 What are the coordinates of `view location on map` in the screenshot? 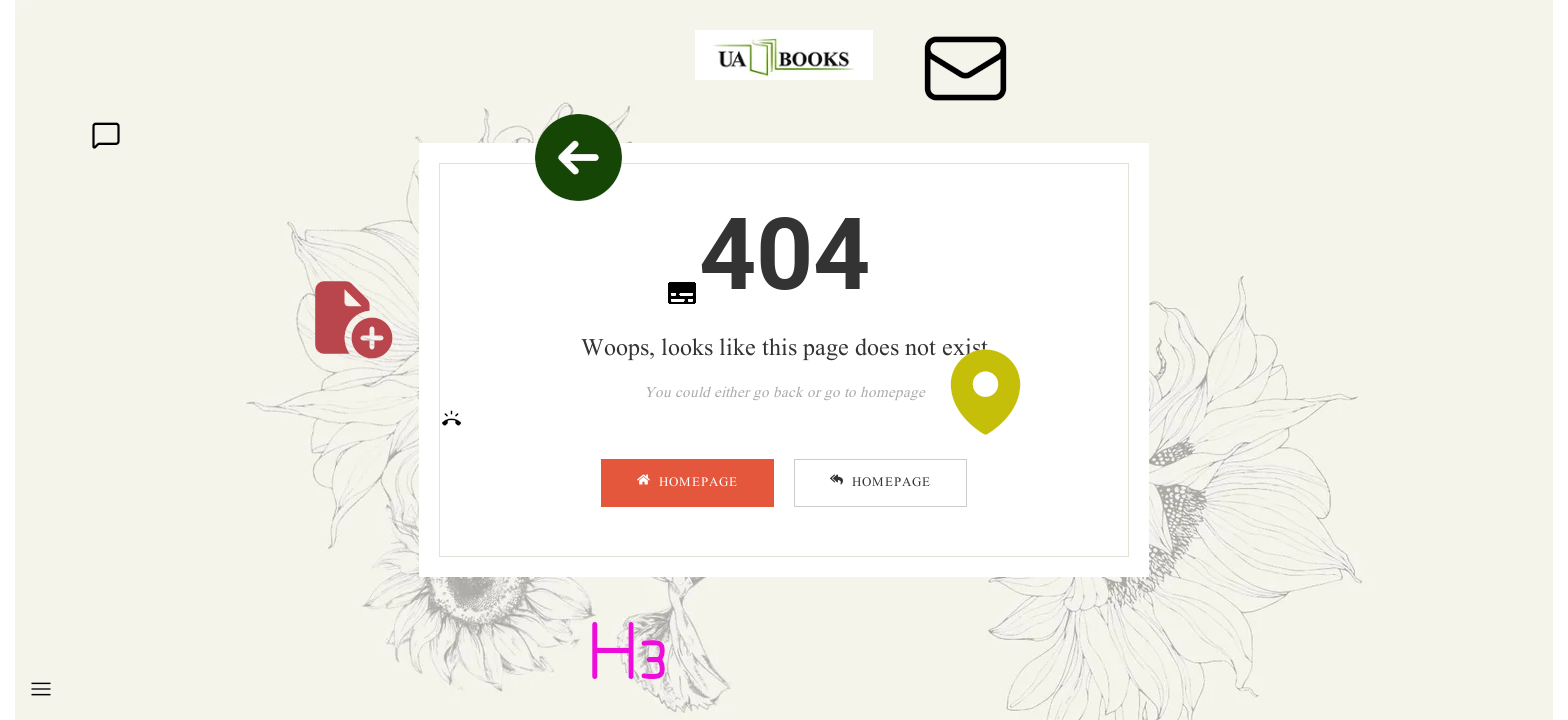 It's located at (985, 390).